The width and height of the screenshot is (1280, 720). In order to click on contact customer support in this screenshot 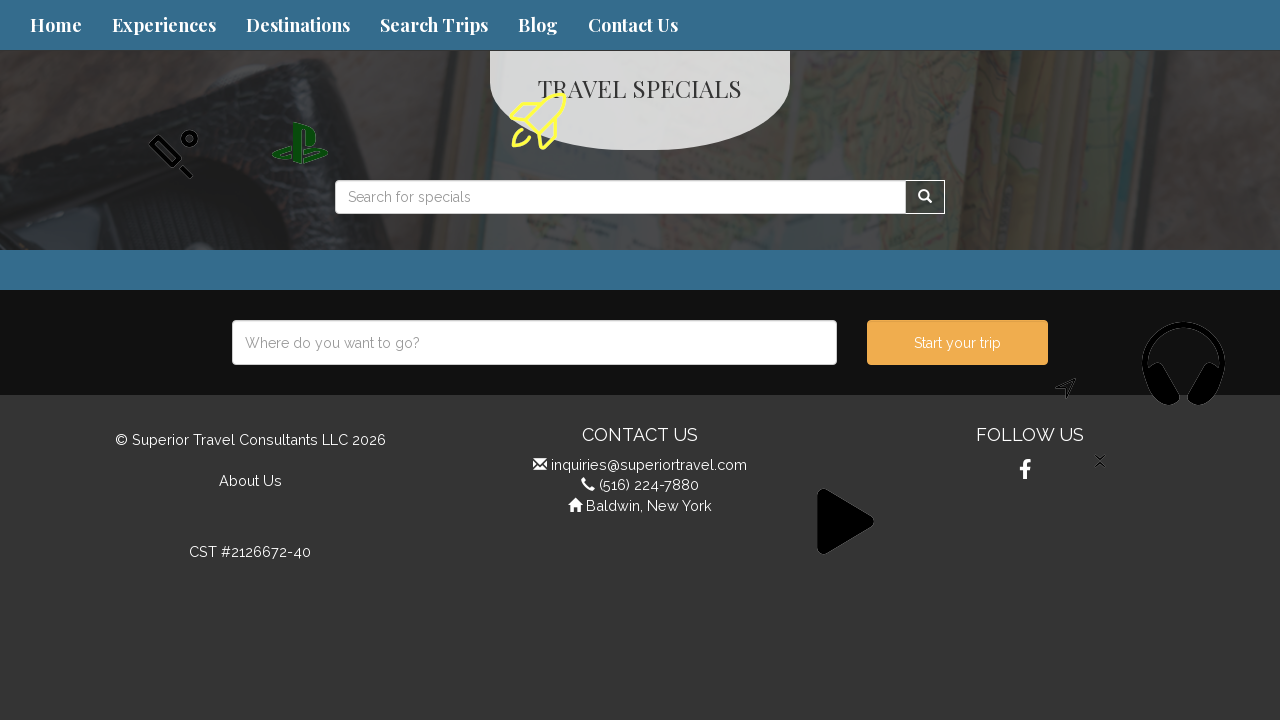, I will do `click(1183, 363)`.